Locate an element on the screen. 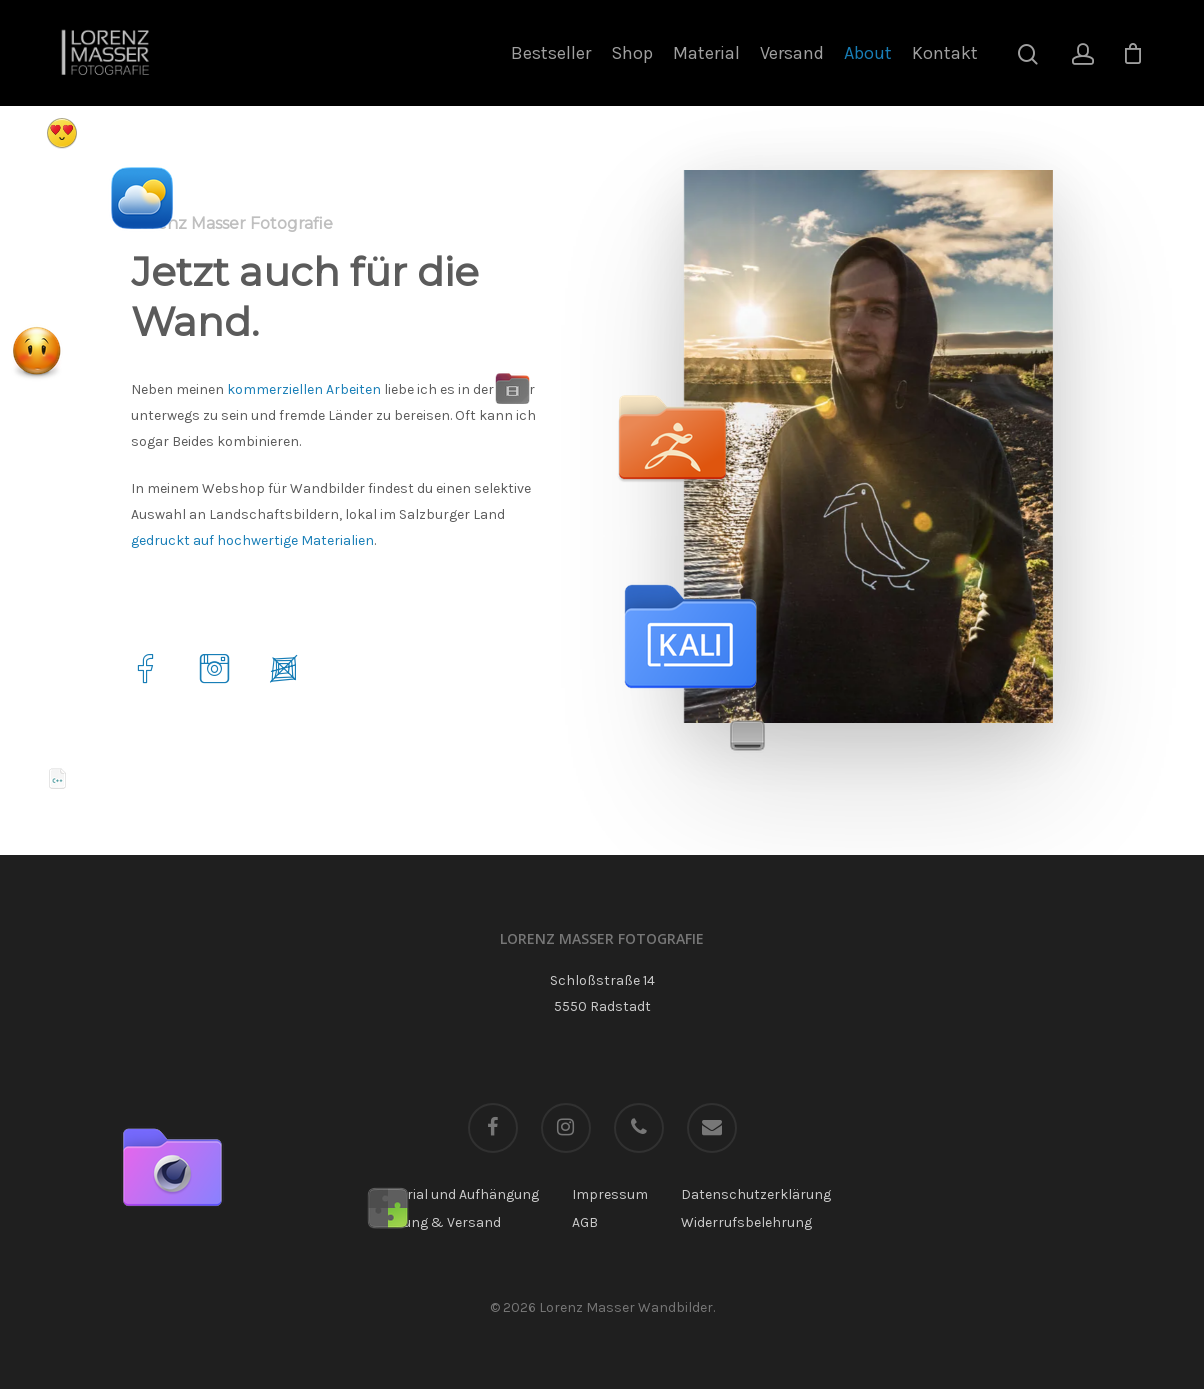  folder containing kali linux files or tools is located at coordinates (690, 640).